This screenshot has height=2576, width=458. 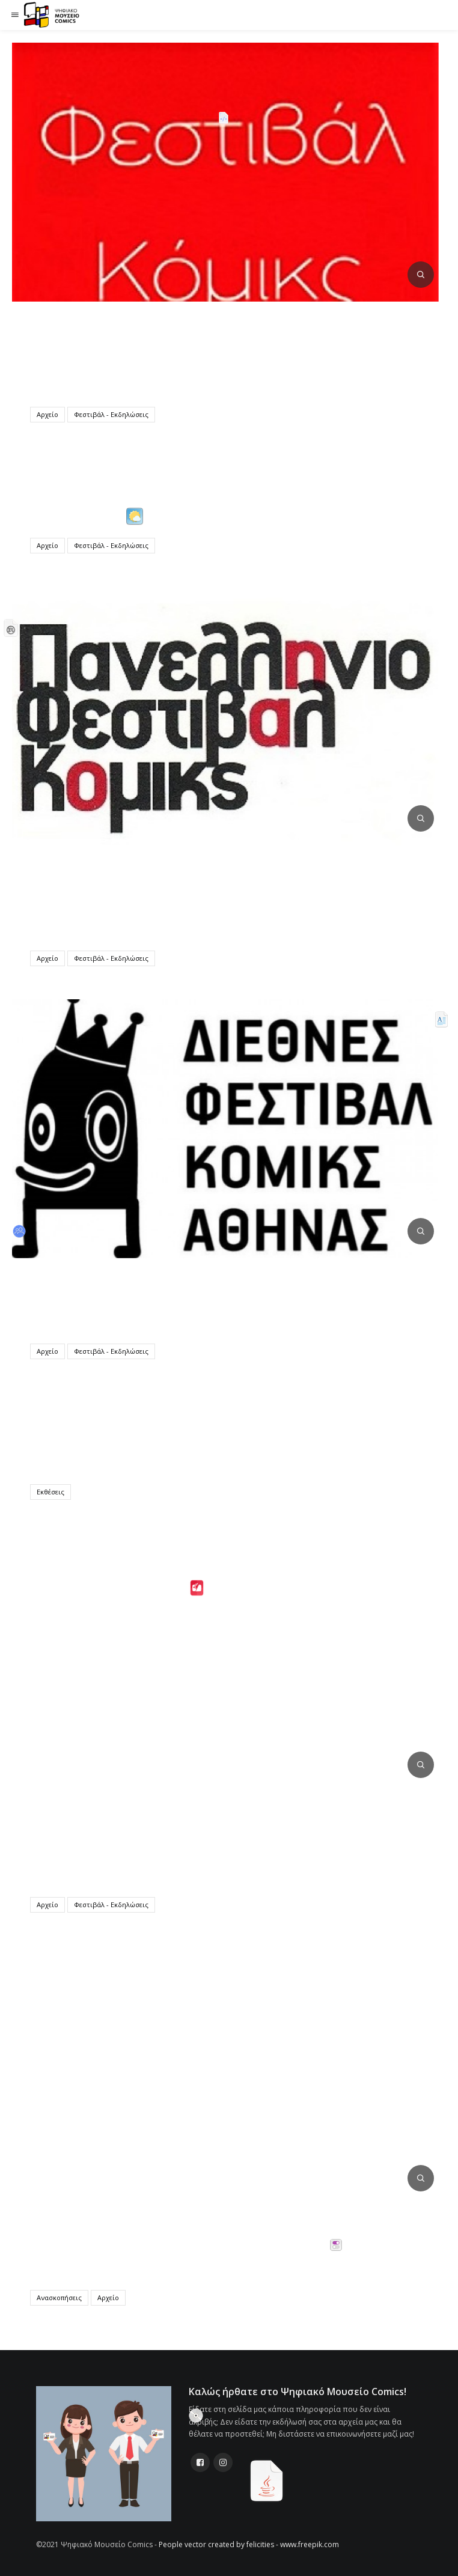 What do you see at coordinates (224, 118) in the screenshot?
I see `twig template file icon` at bounding box center [224, 118].